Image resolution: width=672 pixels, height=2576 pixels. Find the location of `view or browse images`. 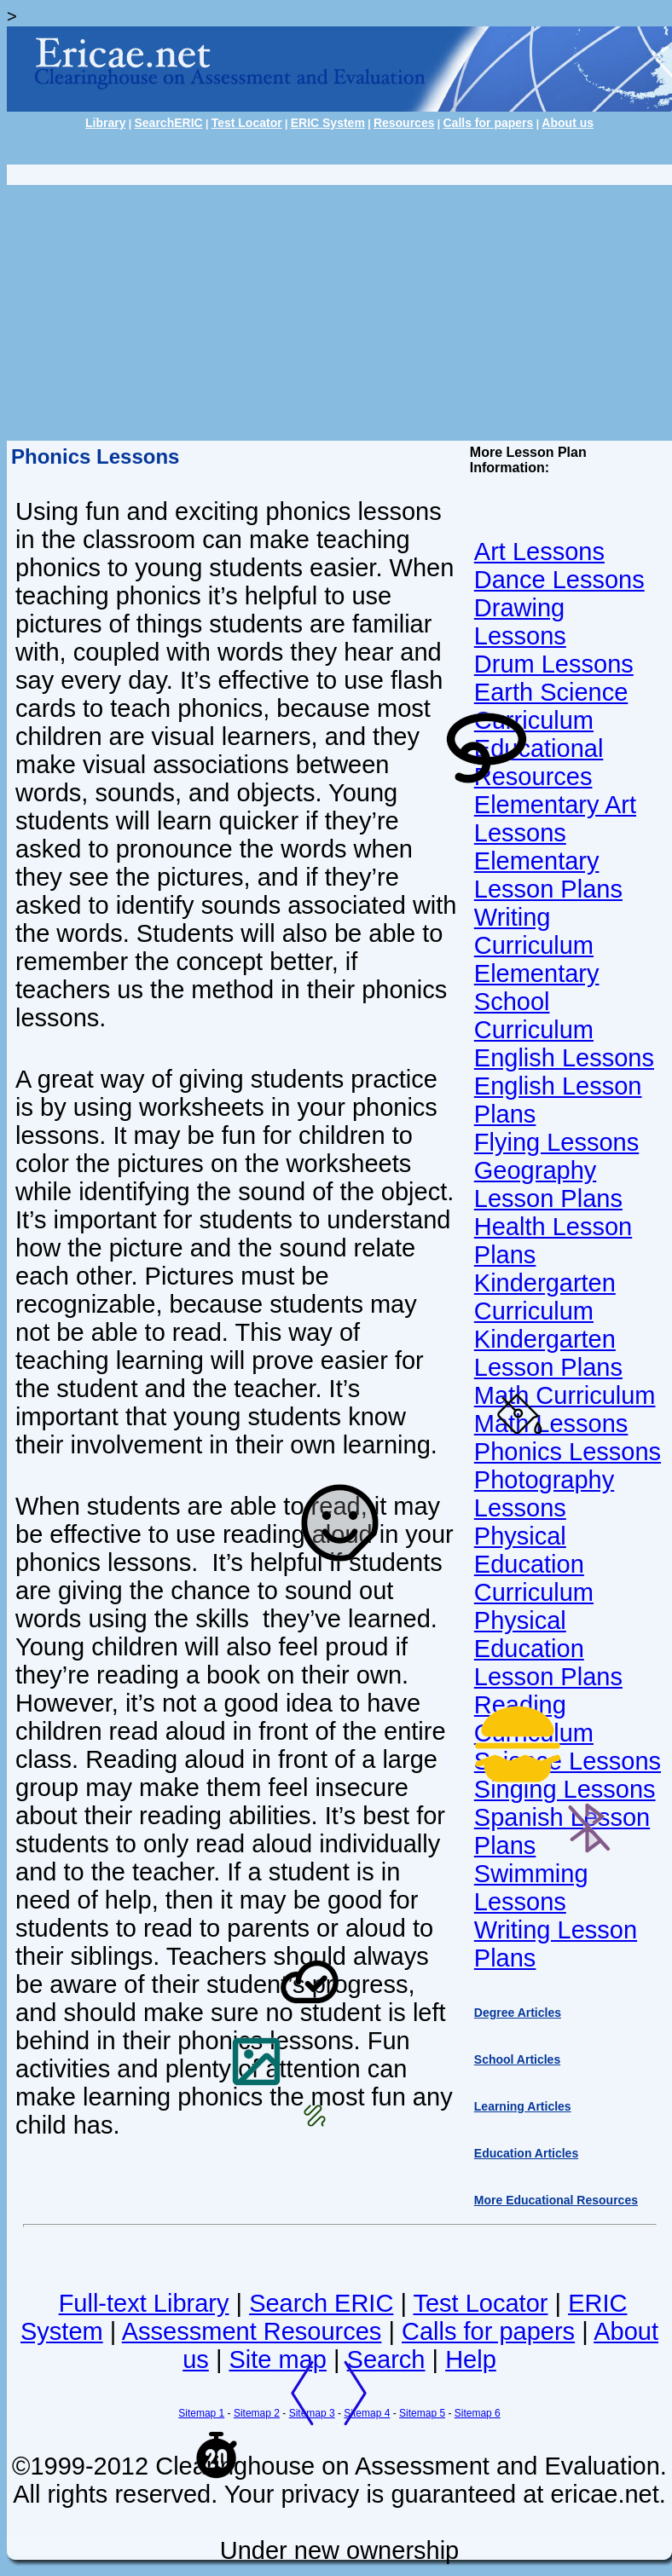

view or browse images is located at coordinates (256, 2061).